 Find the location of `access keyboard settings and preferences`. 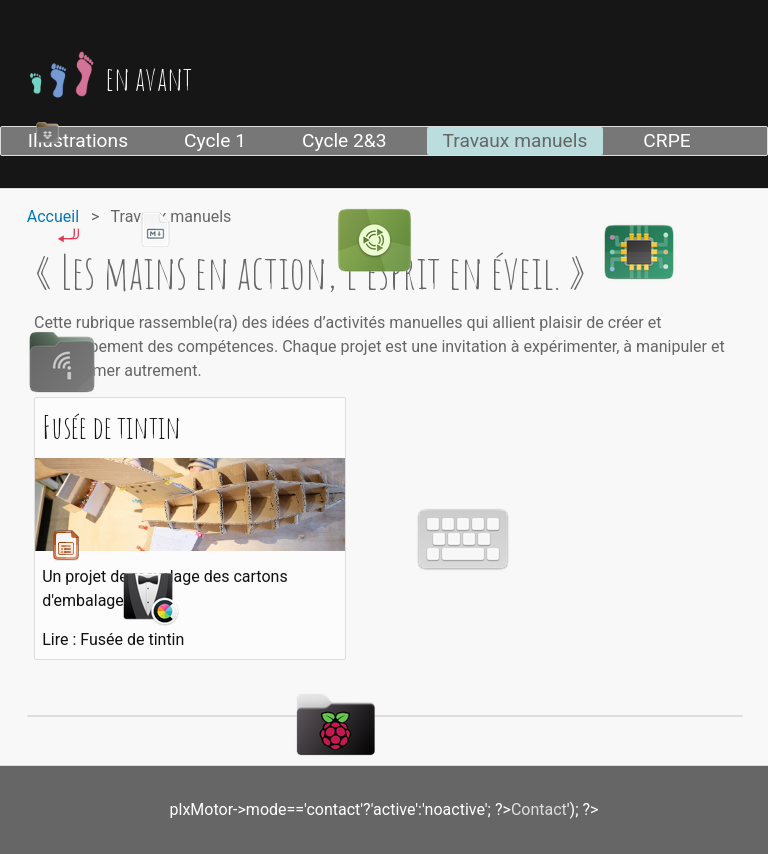

access keyboard settings and preferences is located at coordinates (463, 539).